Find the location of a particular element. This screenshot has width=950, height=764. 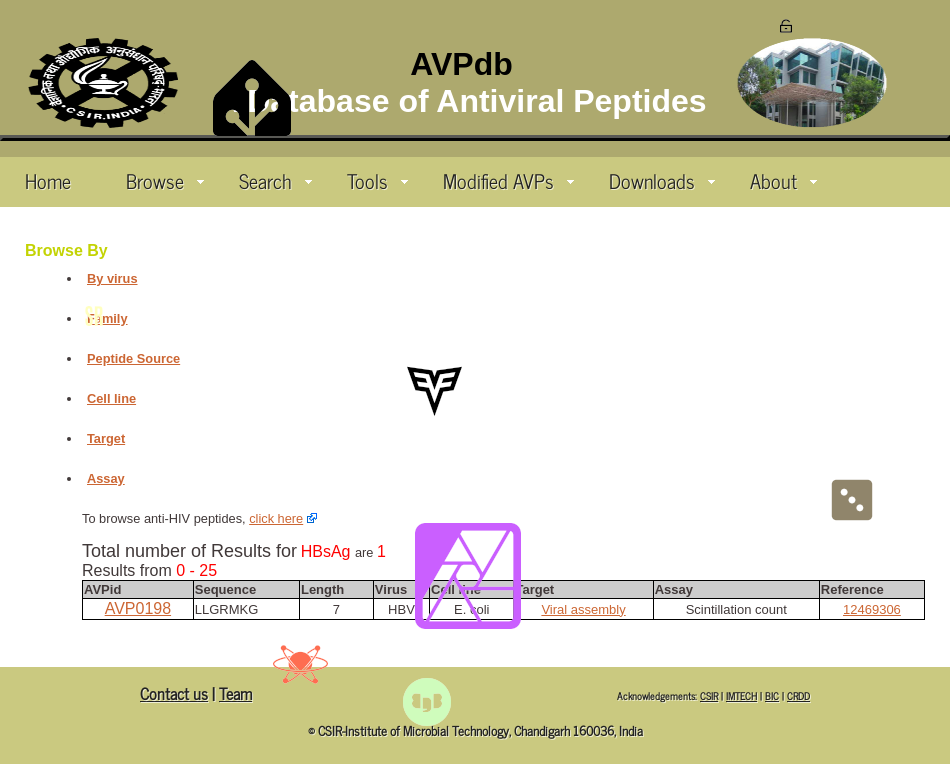

roll dice or generate random result is located at coordinates (852, 500).